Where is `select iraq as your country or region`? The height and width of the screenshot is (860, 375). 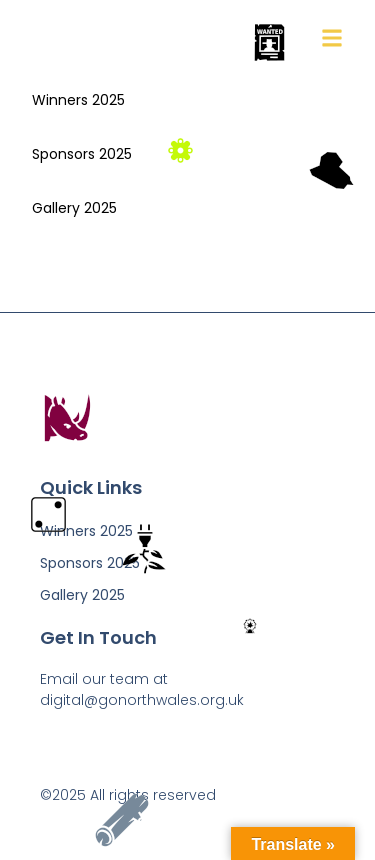 select iraq as your country or region is located at coordinates (331, 170).